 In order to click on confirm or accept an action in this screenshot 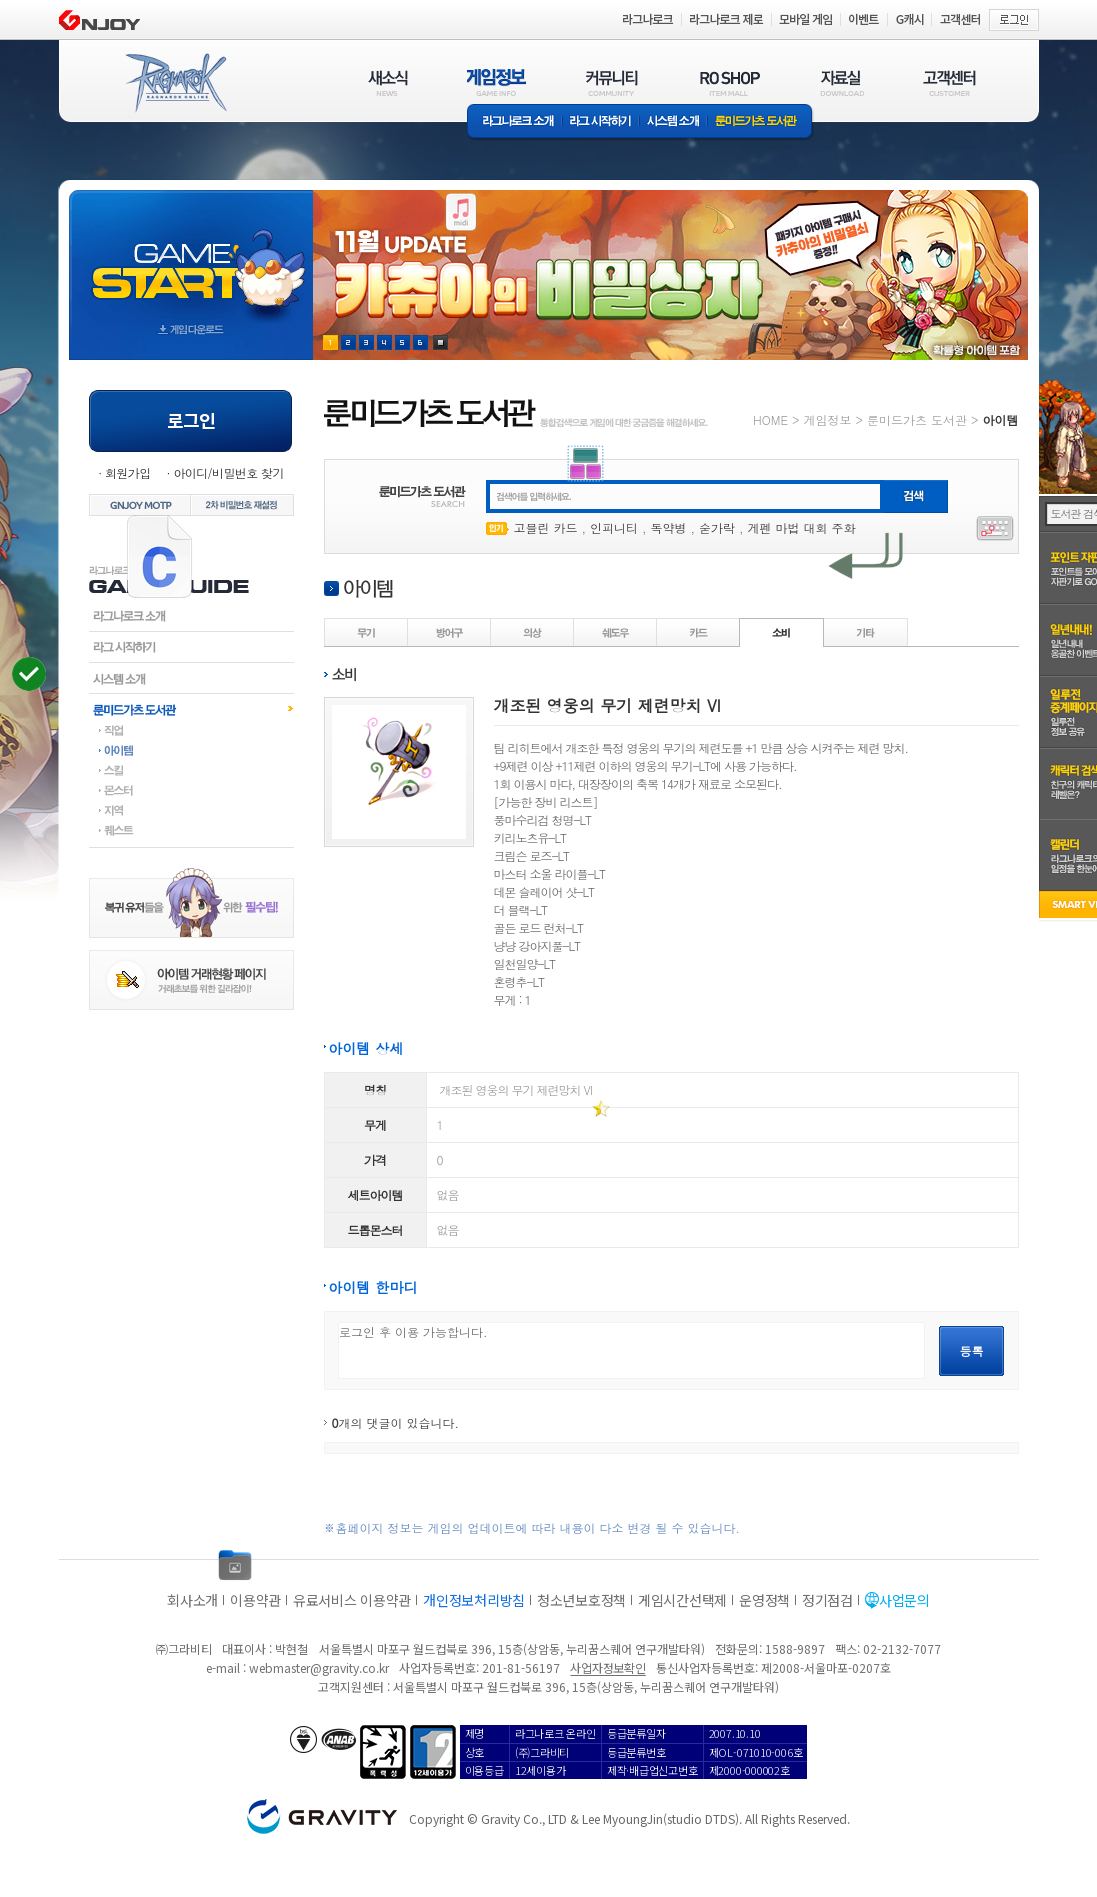, I will do `click(29, 674)`.